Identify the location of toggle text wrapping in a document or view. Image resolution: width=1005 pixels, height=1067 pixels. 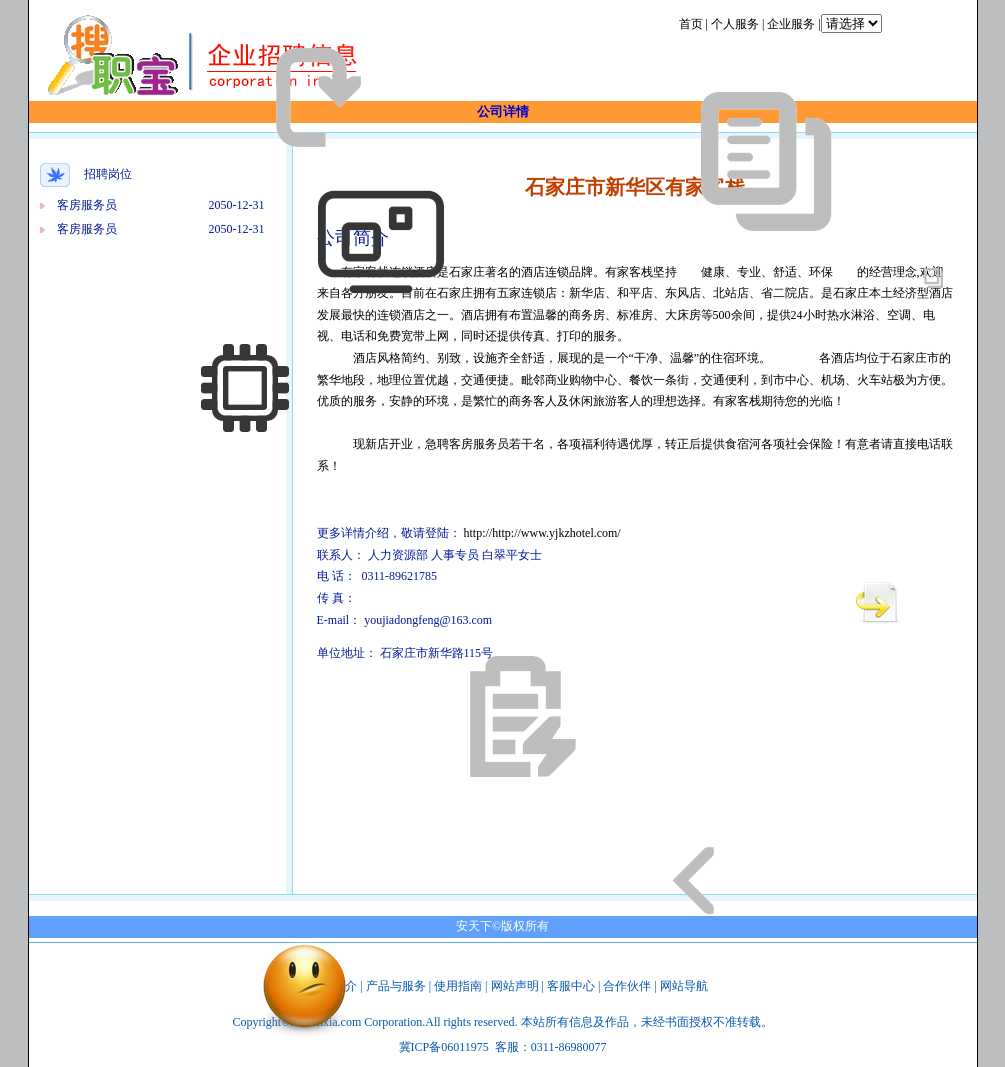
(311, 97).